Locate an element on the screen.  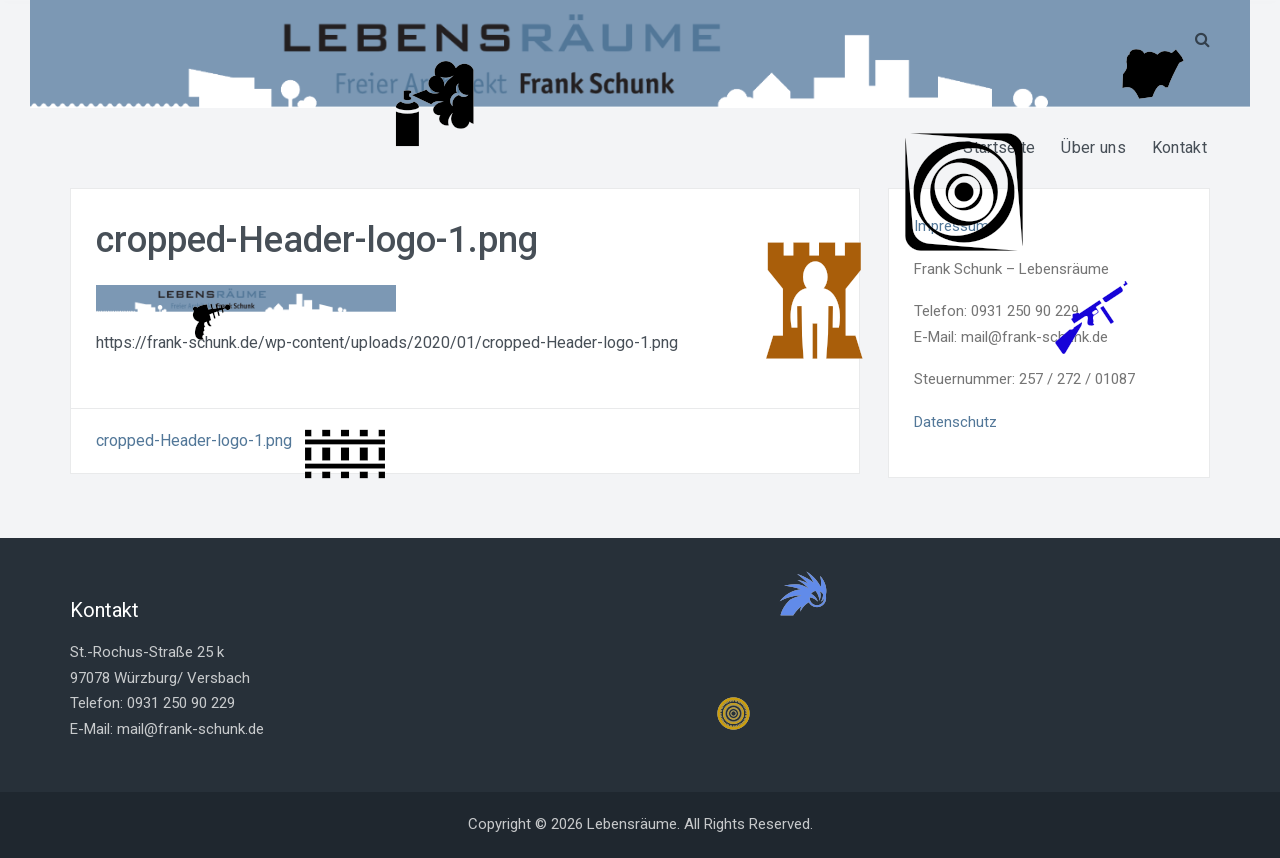
spray paint tool or graffiti feature is located at coordinates (431, 103).